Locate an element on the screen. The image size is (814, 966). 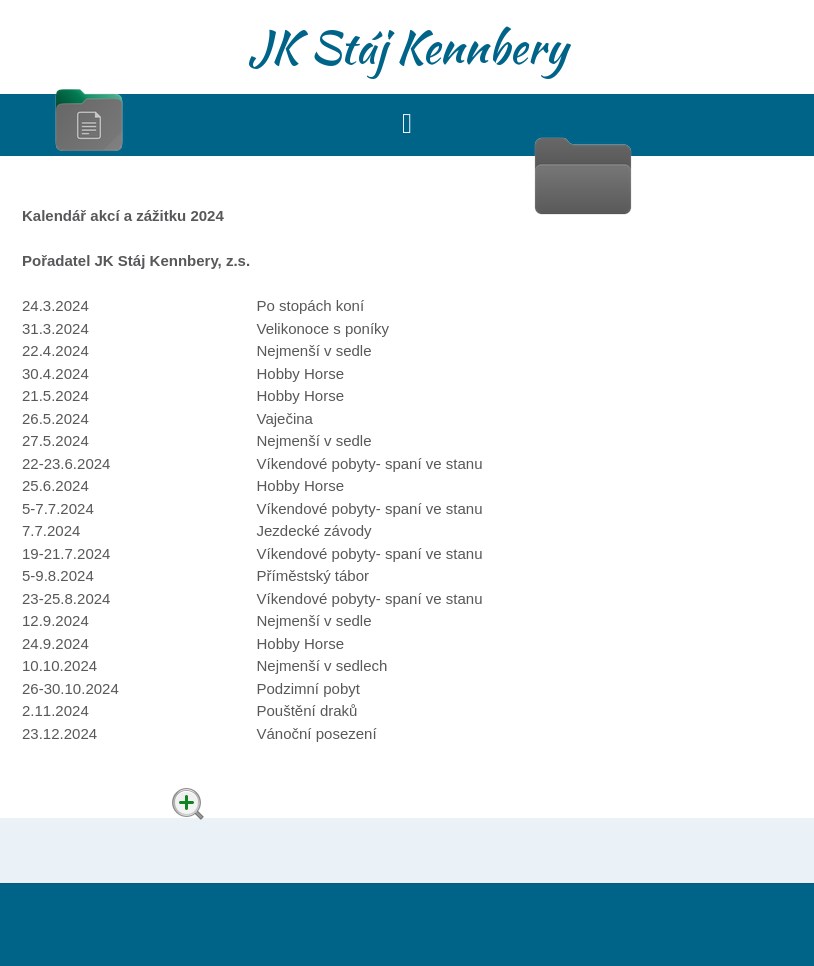
zoom in to view content closer is located at coordinates (188, 804).